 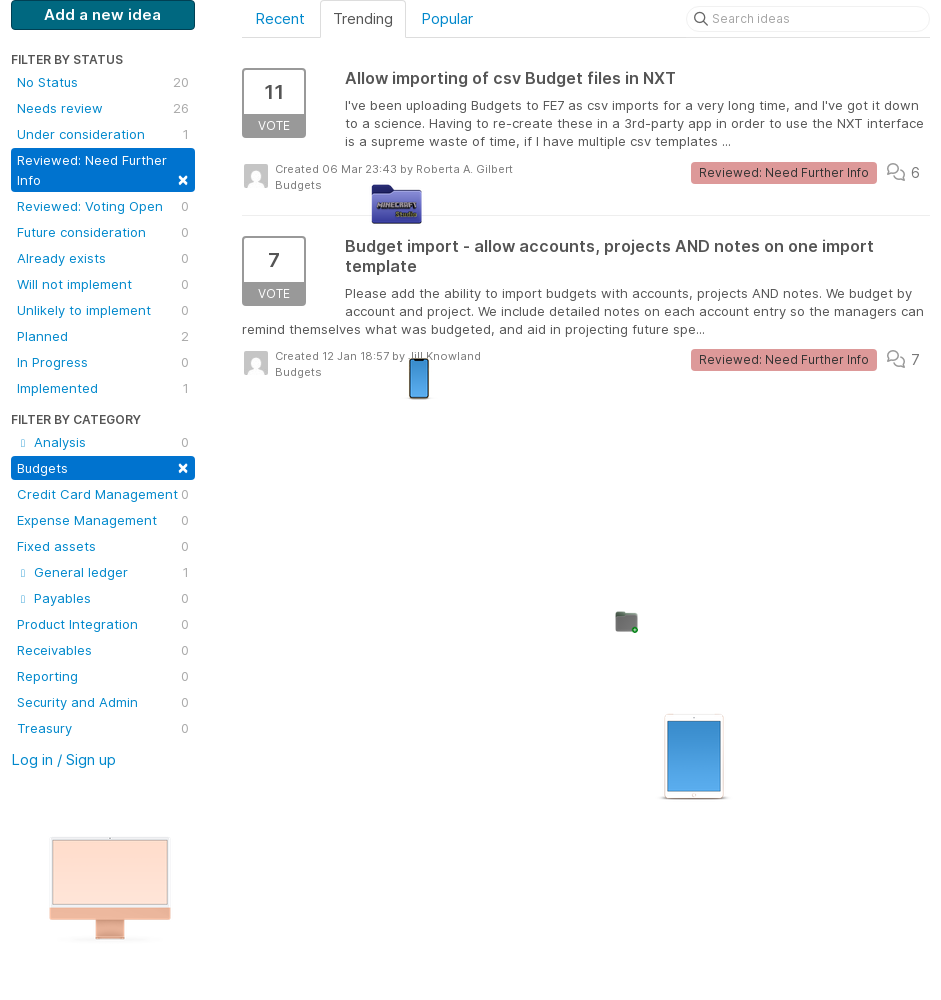 I want to click on create a new folder, so click(x=626, y=621).